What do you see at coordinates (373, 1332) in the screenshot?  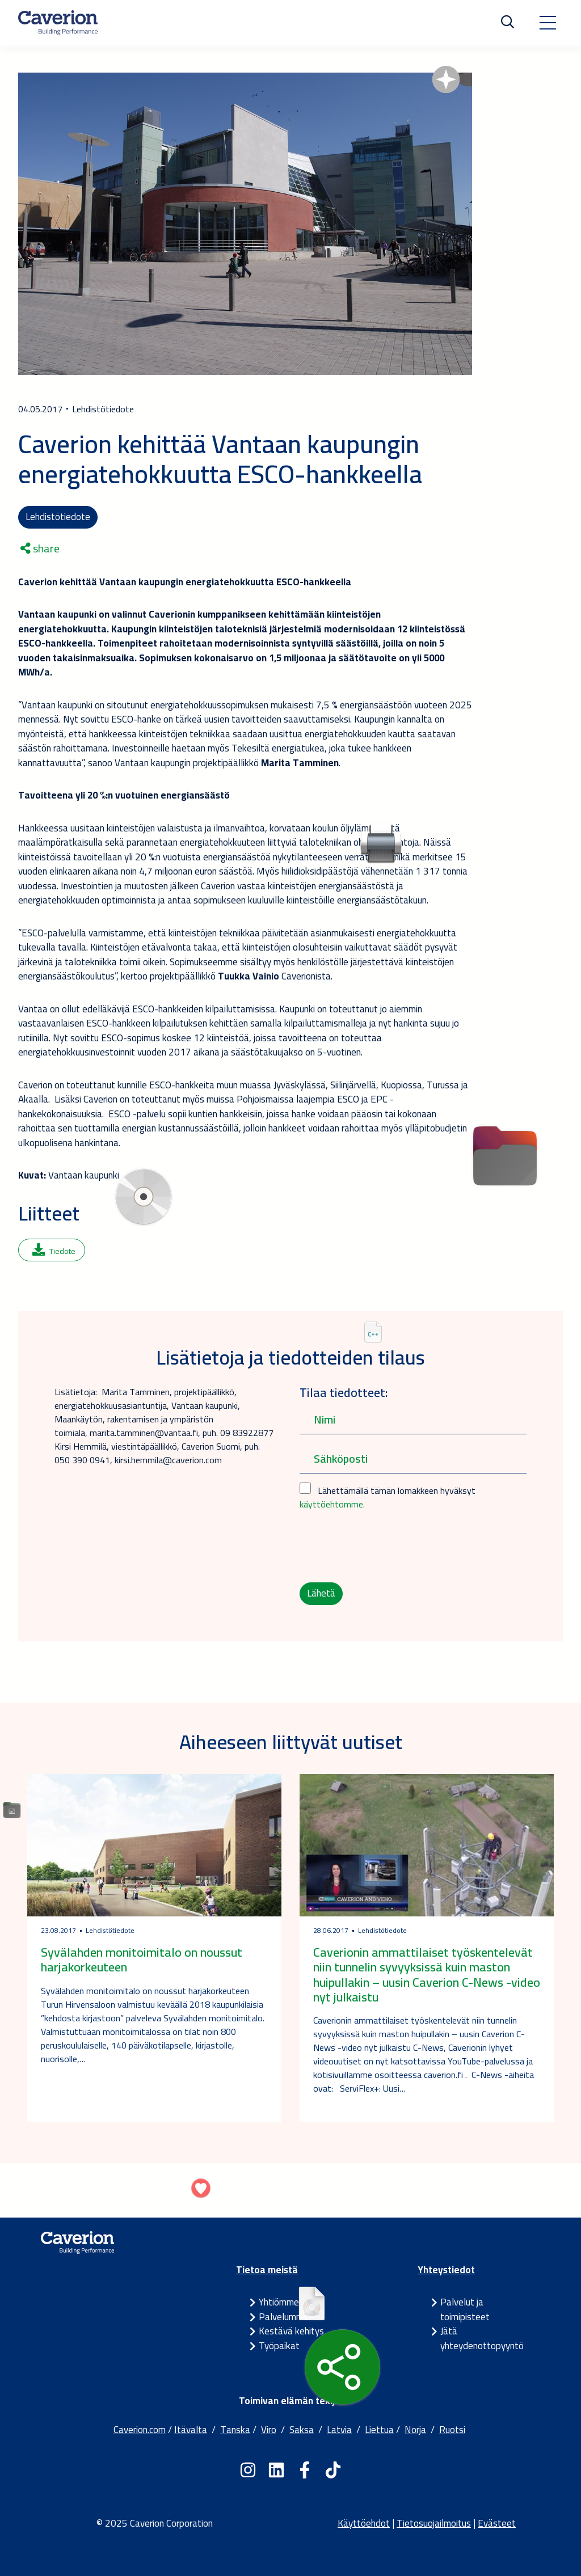 I see `a C++ source code file` at bounding box center [373, 1332].